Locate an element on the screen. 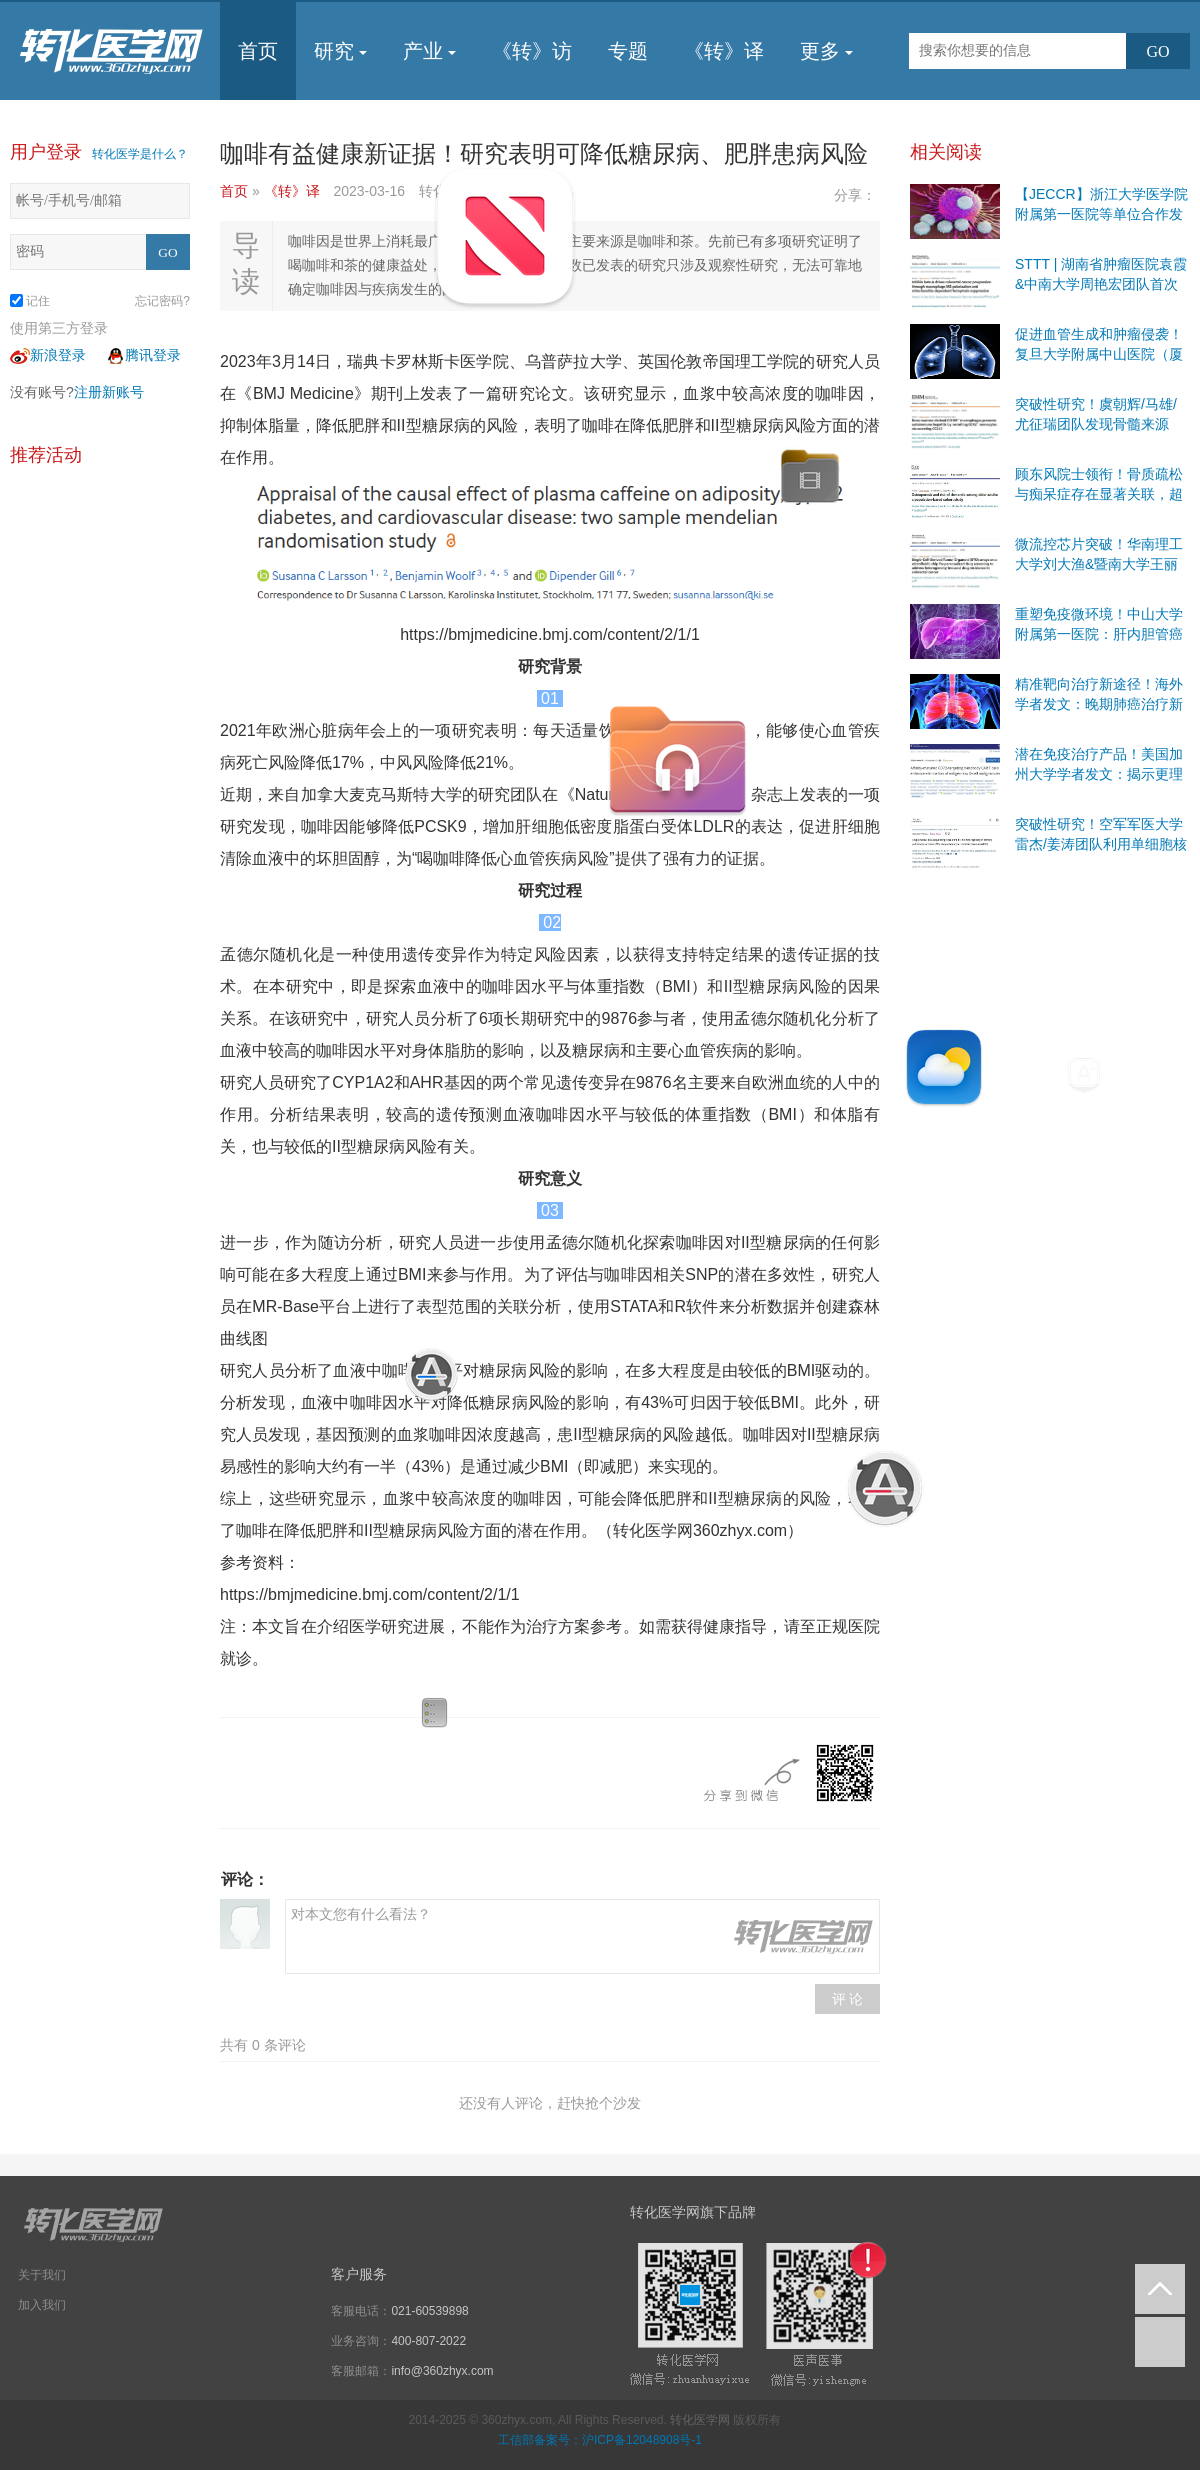  open the weather app is located at coordinates (944, 1067).